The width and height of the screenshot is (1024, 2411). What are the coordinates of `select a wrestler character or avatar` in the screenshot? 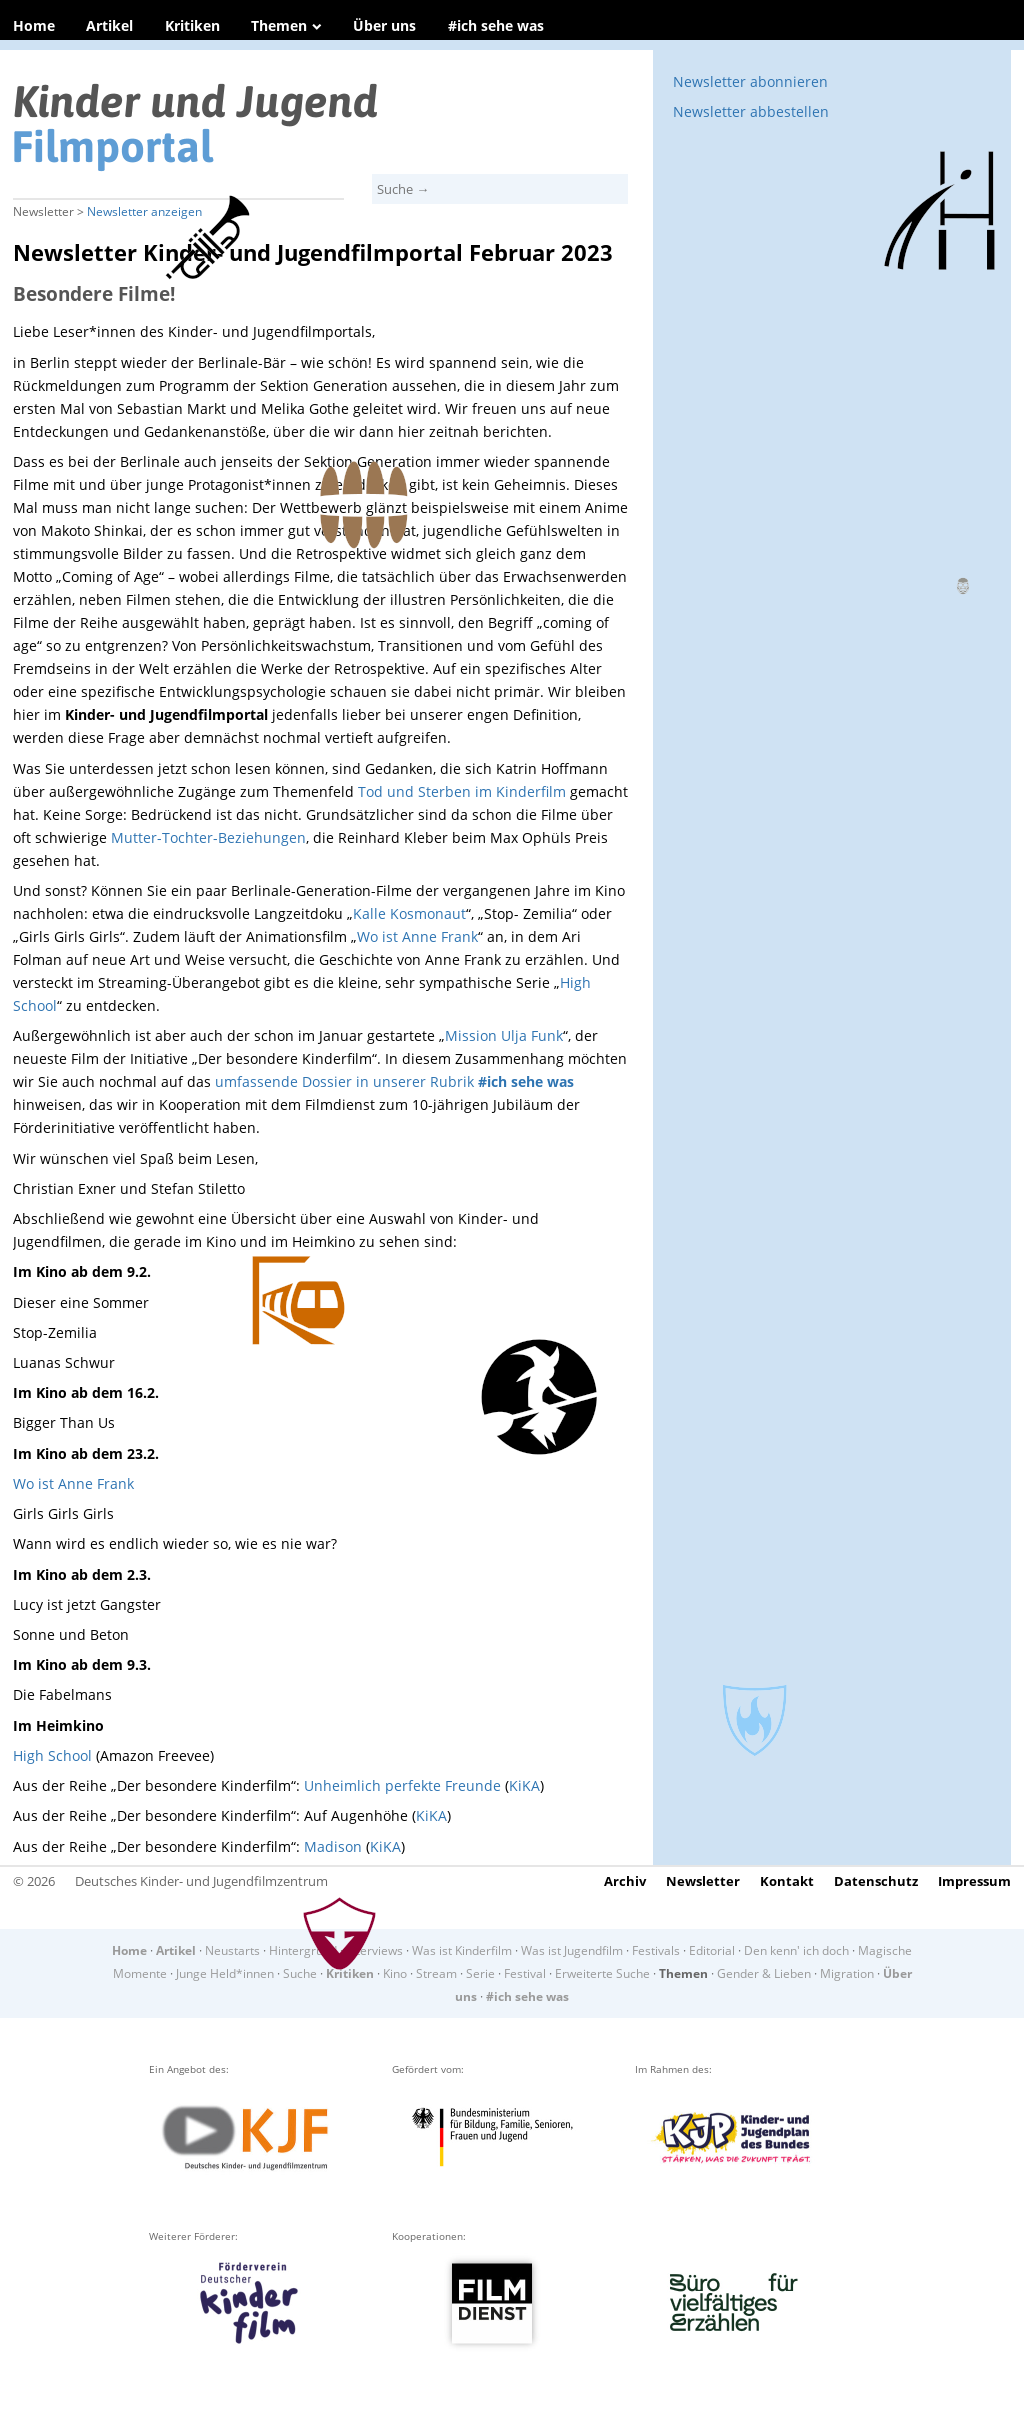 It's located at (963, 586).